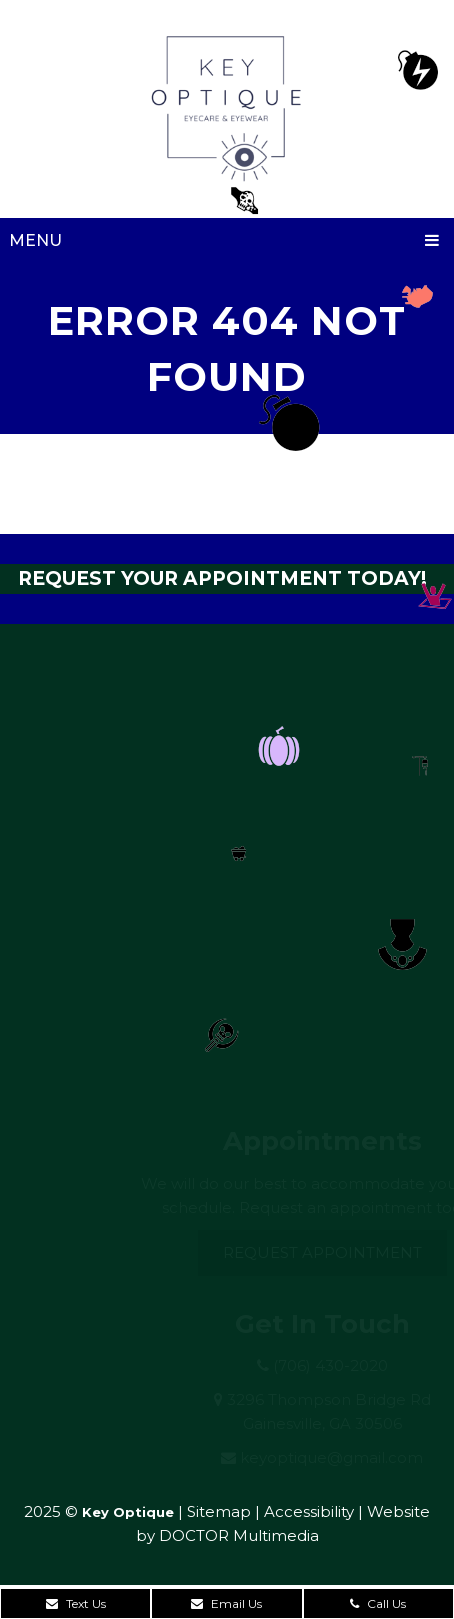 The image size is (454, 1619). I want to click on select iceland as a country or region, so click(417, 296).